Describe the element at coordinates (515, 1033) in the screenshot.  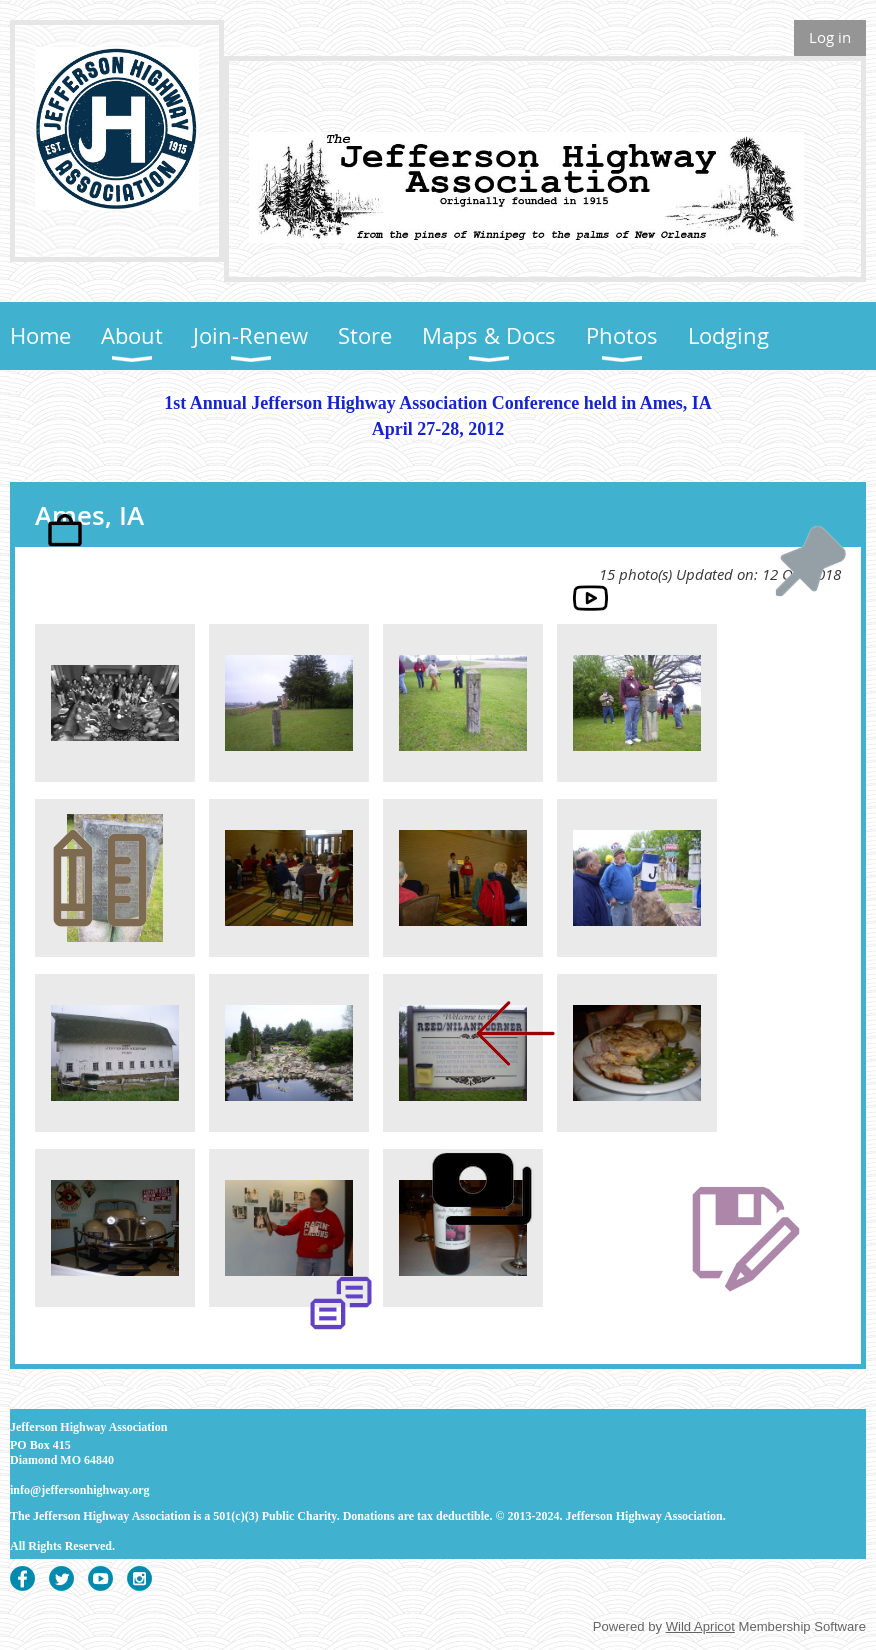
I see `go back to the previous screen` at that location.